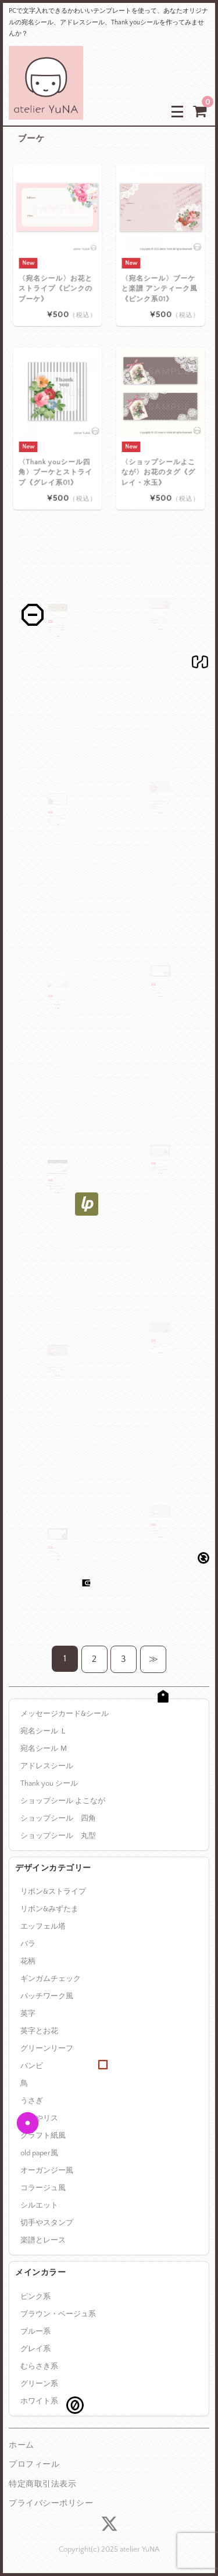 This screenshot has width=218, height=2576. Describe the element at coordinates (75, 2405) in the screenshot. I see `indicates content is in the public domain (CC0 license)` at that location.